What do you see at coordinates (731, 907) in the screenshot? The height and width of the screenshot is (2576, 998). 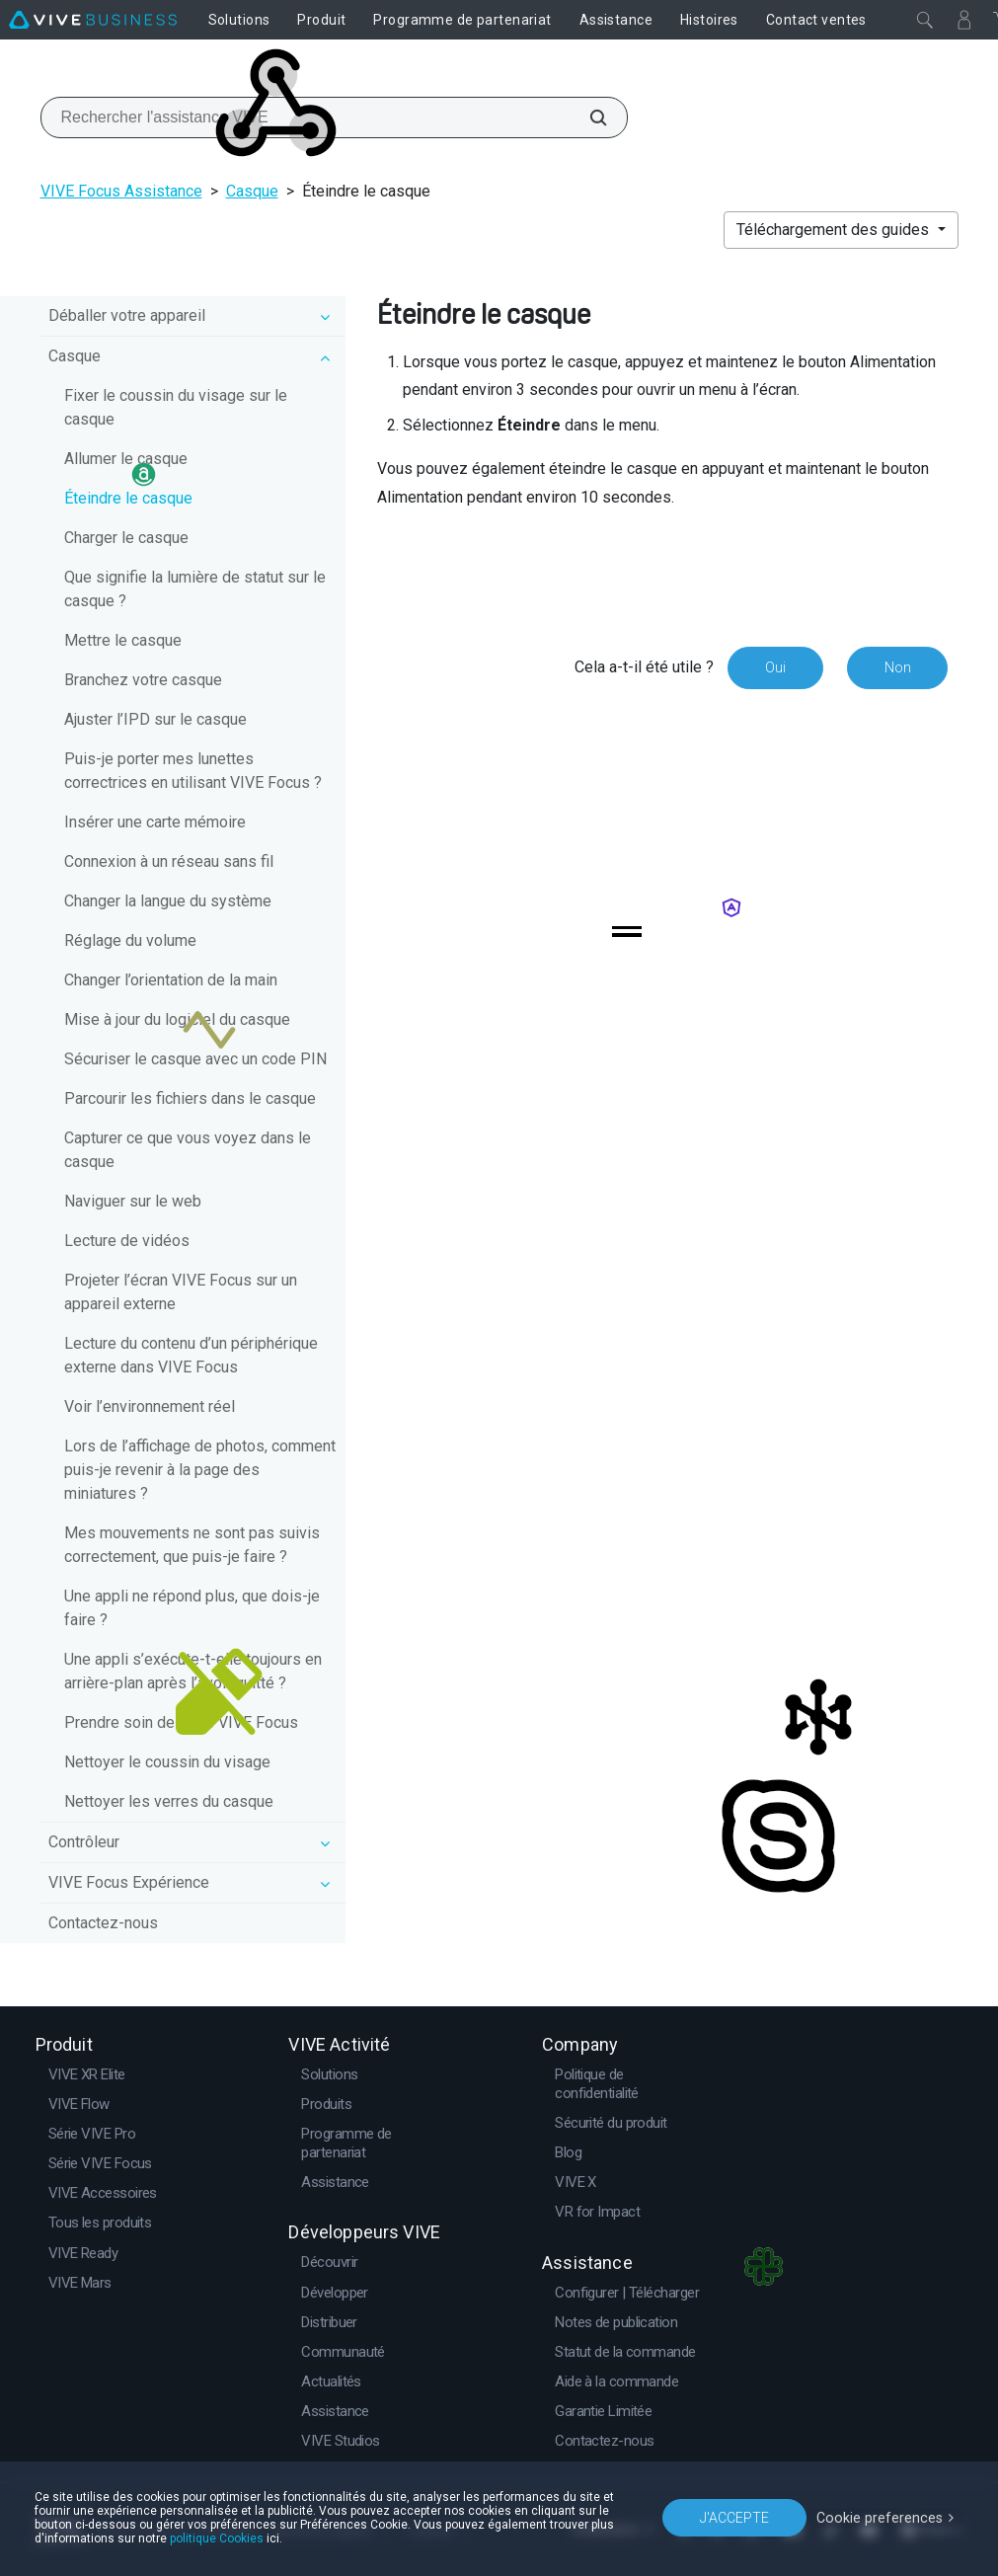 I see `Angular framework logo` at bounding box center [731, 907].